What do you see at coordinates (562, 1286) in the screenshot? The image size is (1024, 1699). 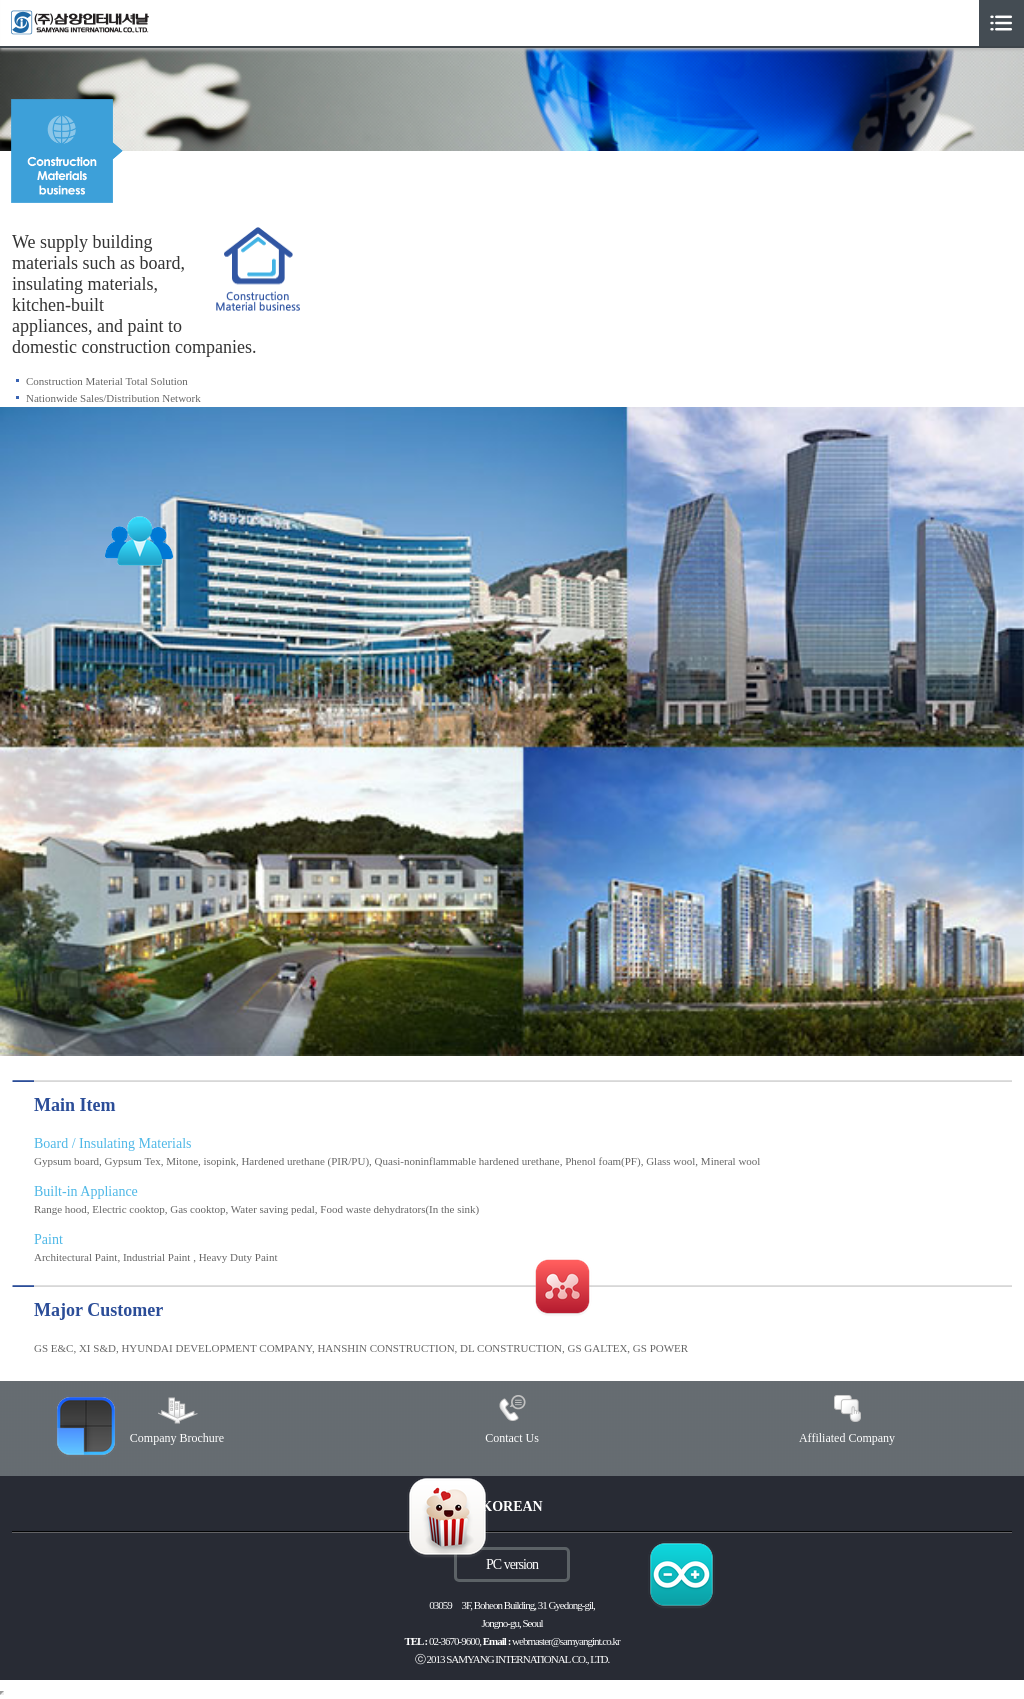 I see `open mendeley desktop reference manager` at bounding box center [562, 1286].